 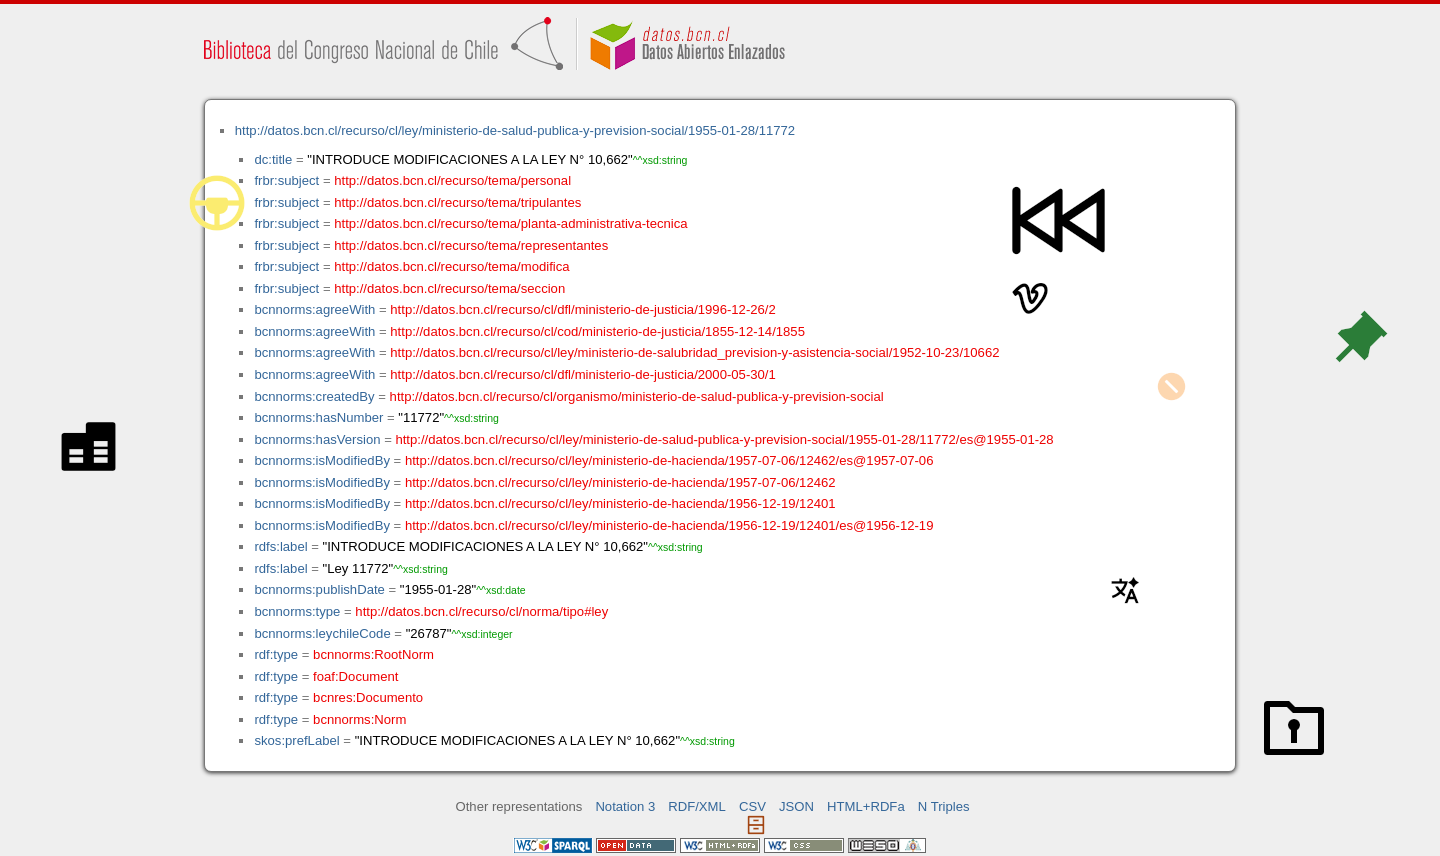 What do you see at coordinates (1359, 338) in the screenshot?
I see `pin an item to keep it visible` at bounding box center [1359, 338].